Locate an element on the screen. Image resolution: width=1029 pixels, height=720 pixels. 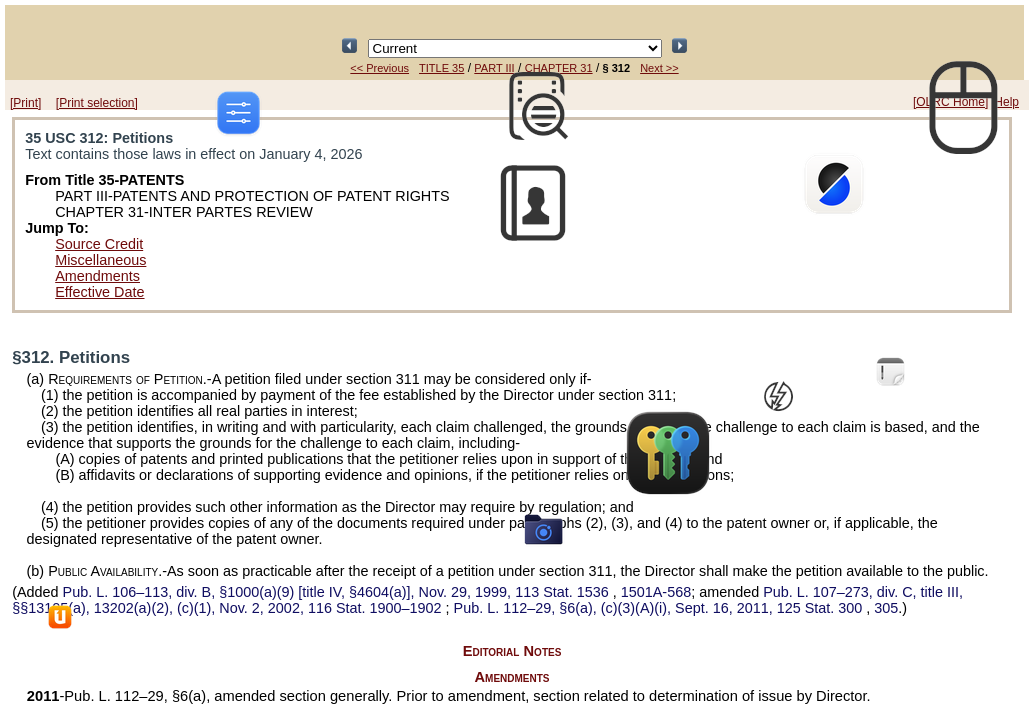
open desktop display settings is located at coordinates (238, 113).